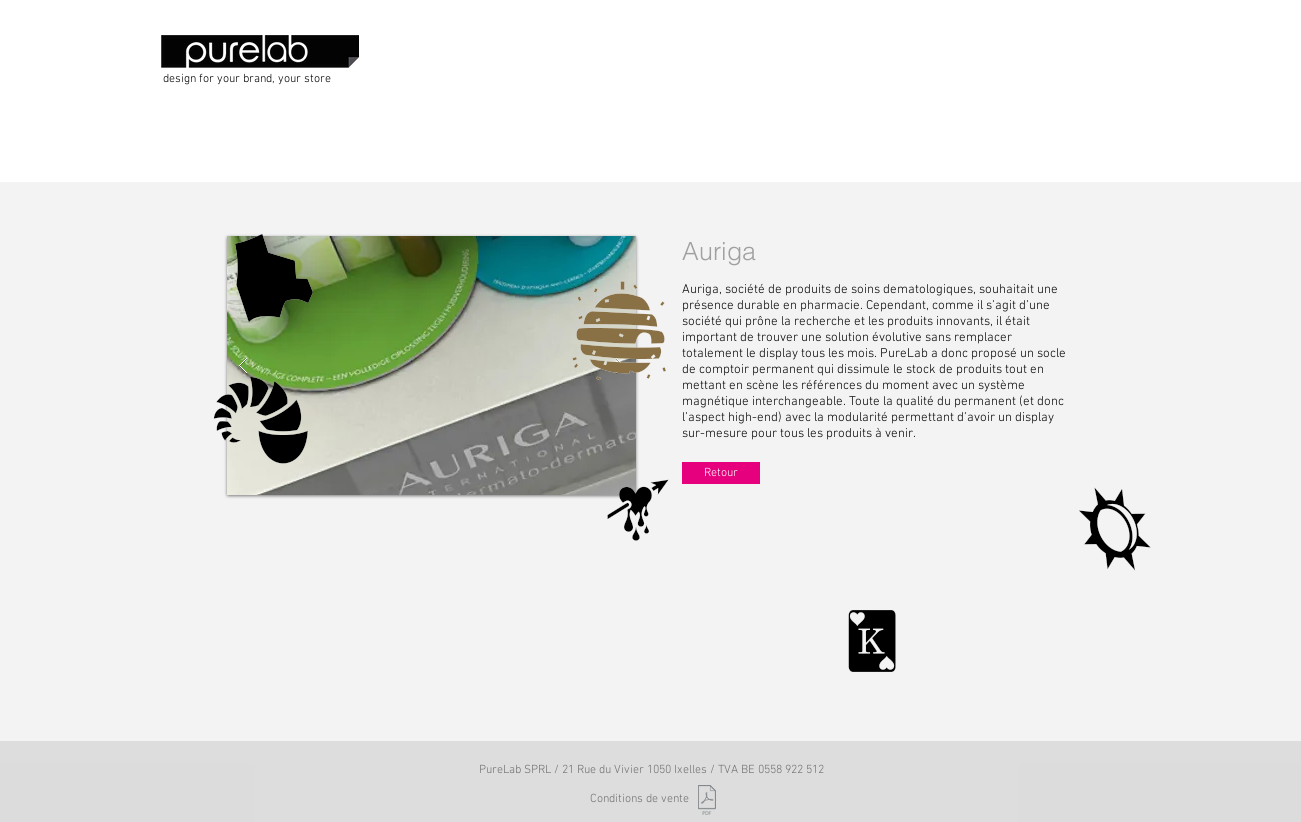 The image size is (1301, 822). Describe the element at coordinates (621, 330) in the screenshot. I see `view beehive or apiary location` at that location.